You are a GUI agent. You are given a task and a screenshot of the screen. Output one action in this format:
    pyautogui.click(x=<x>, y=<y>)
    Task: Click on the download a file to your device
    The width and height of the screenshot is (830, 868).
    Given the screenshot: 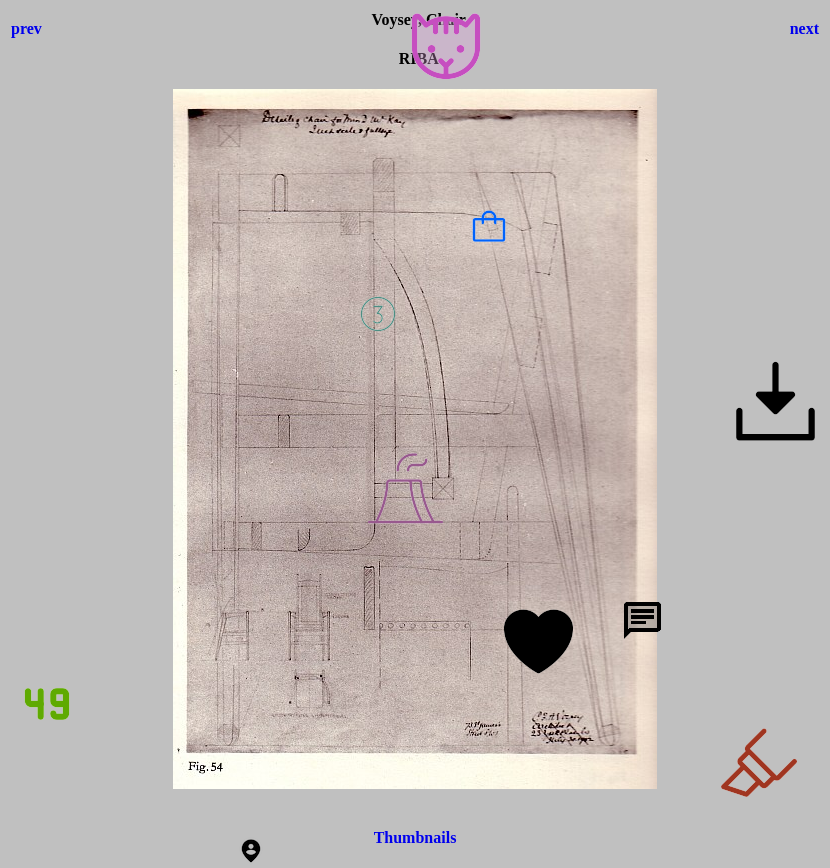 What is the action you would take?
    pyautogui.click(x=775, y=404)
    